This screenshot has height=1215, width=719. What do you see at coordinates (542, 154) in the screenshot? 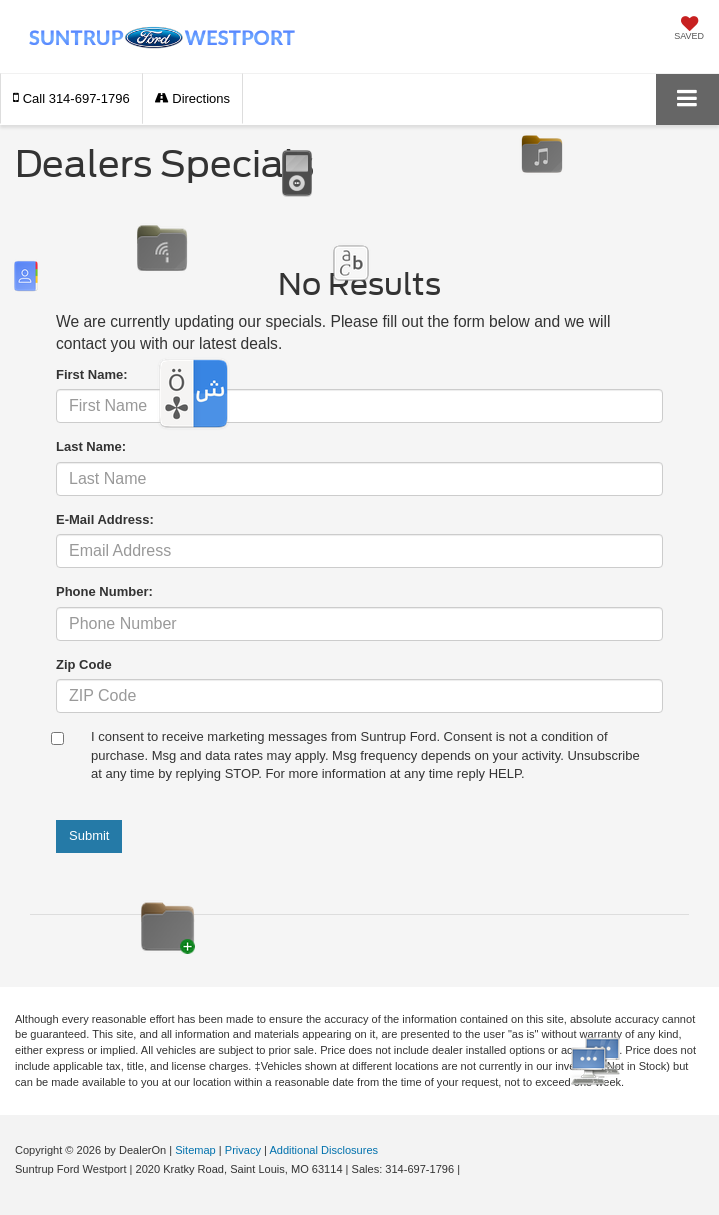
I see `open your music folder` at bounding box center [542, 154].